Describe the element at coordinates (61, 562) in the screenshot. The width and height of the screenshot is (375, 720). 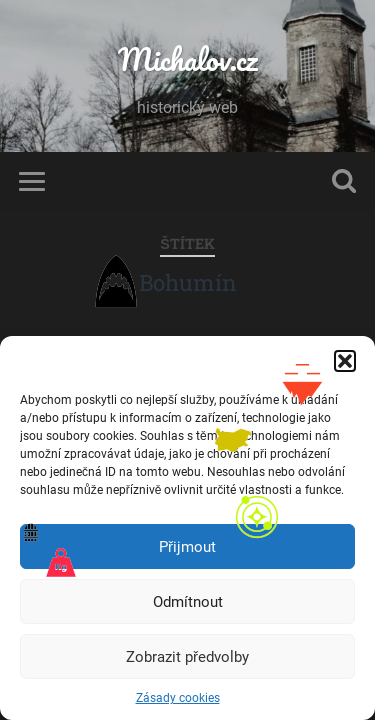
I see `adjust item weight or mass settings` at that location.